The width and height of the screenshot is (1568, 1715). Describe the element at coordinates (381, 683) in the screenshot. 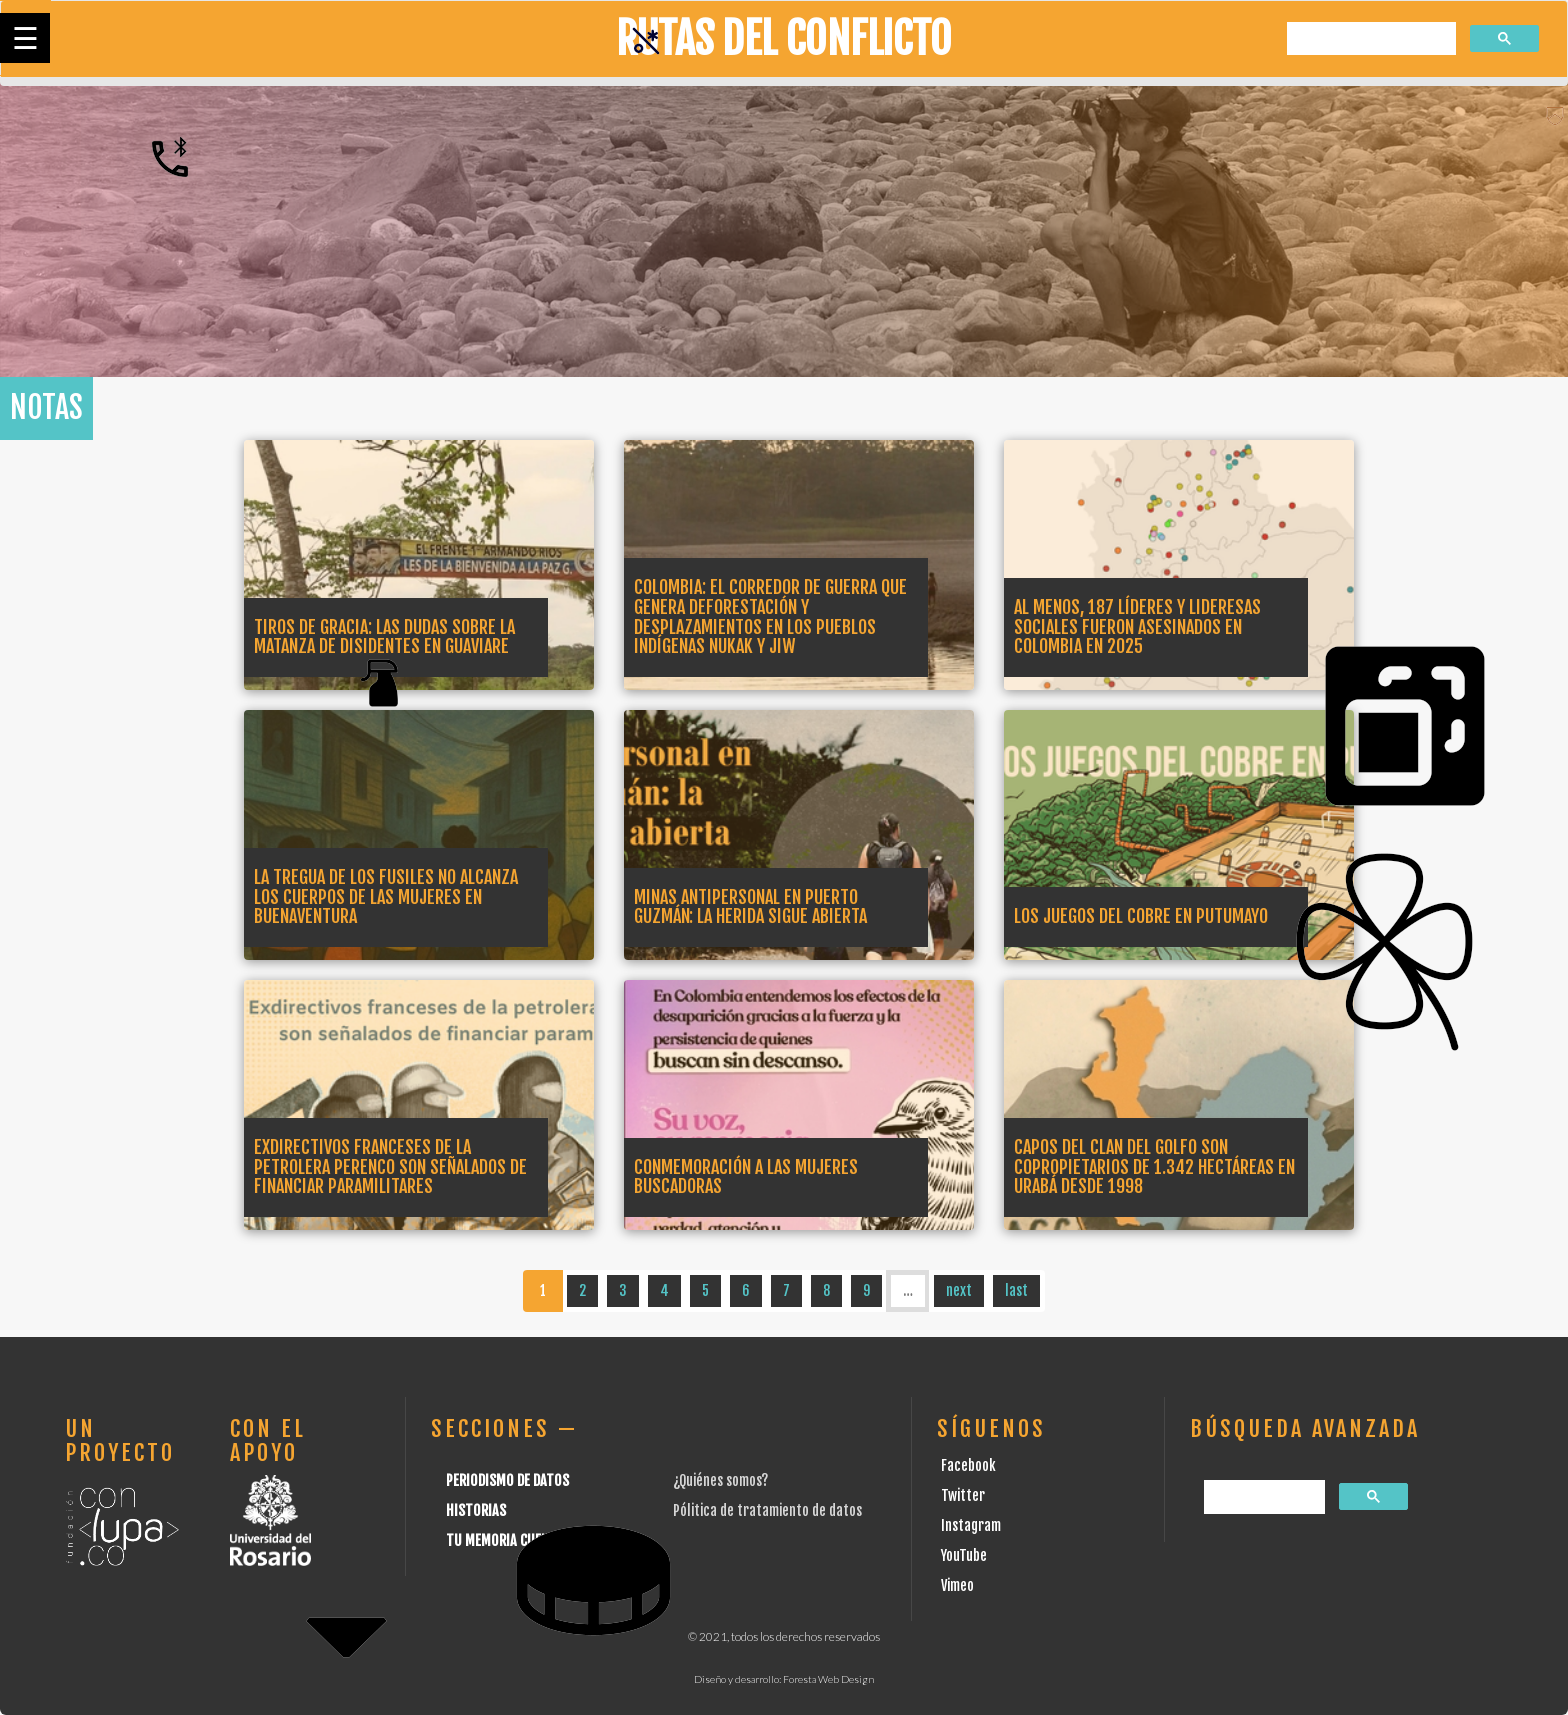

I see `access cleaning or maintenance tools` at that location.